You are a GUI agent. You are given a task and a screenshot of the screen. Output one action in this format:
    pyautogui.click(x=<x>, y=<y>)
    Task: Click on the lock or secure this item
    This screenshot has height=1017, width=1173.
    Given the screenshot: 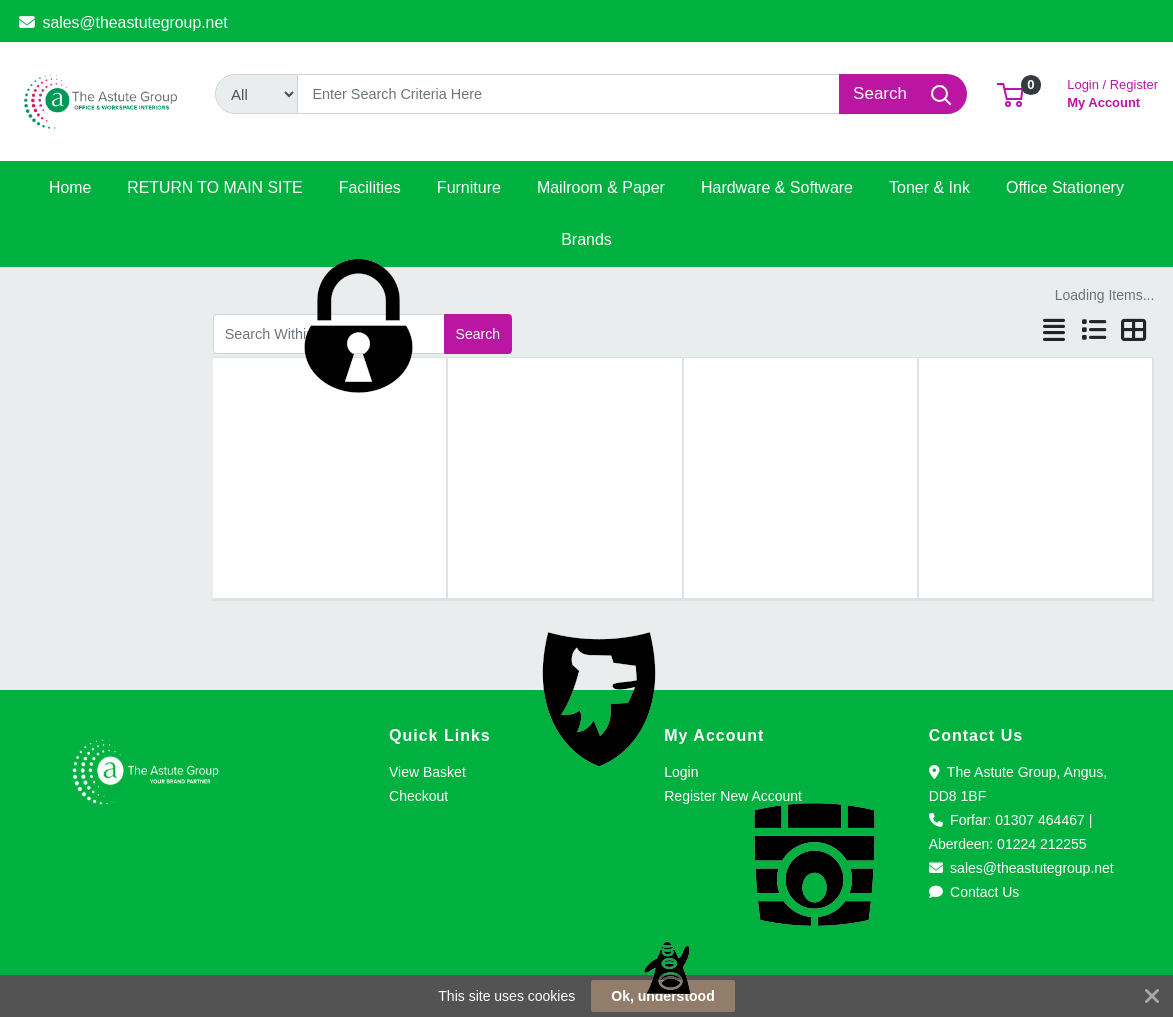 What is the action you would take?
    pyautogui.click(x=359, y=326)
    